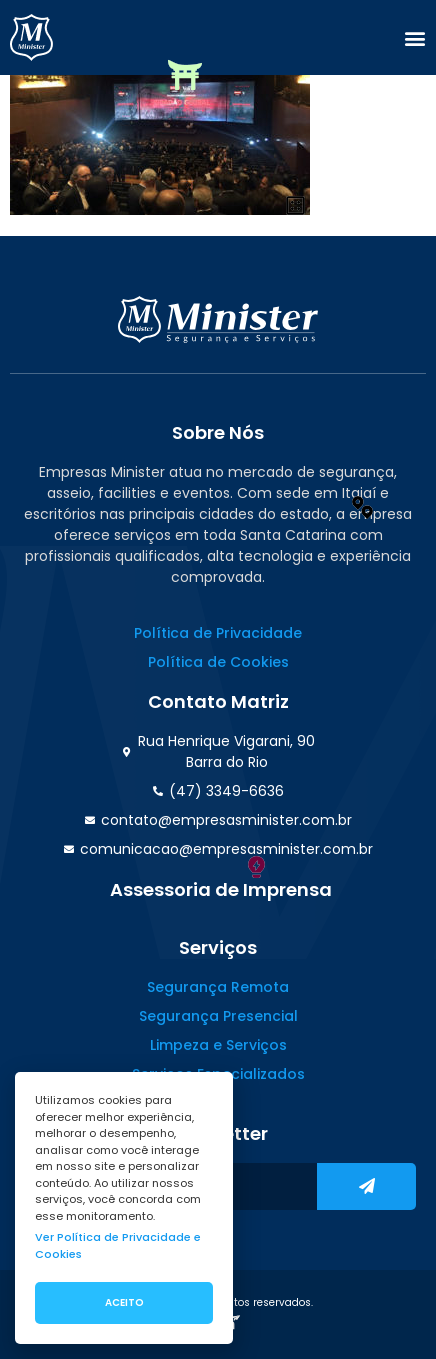 This screenshot has width=436, height=1359. Describe the element at coordinates (256, 866) in the screenshot. I see `access quick ideas or tips` at that location.